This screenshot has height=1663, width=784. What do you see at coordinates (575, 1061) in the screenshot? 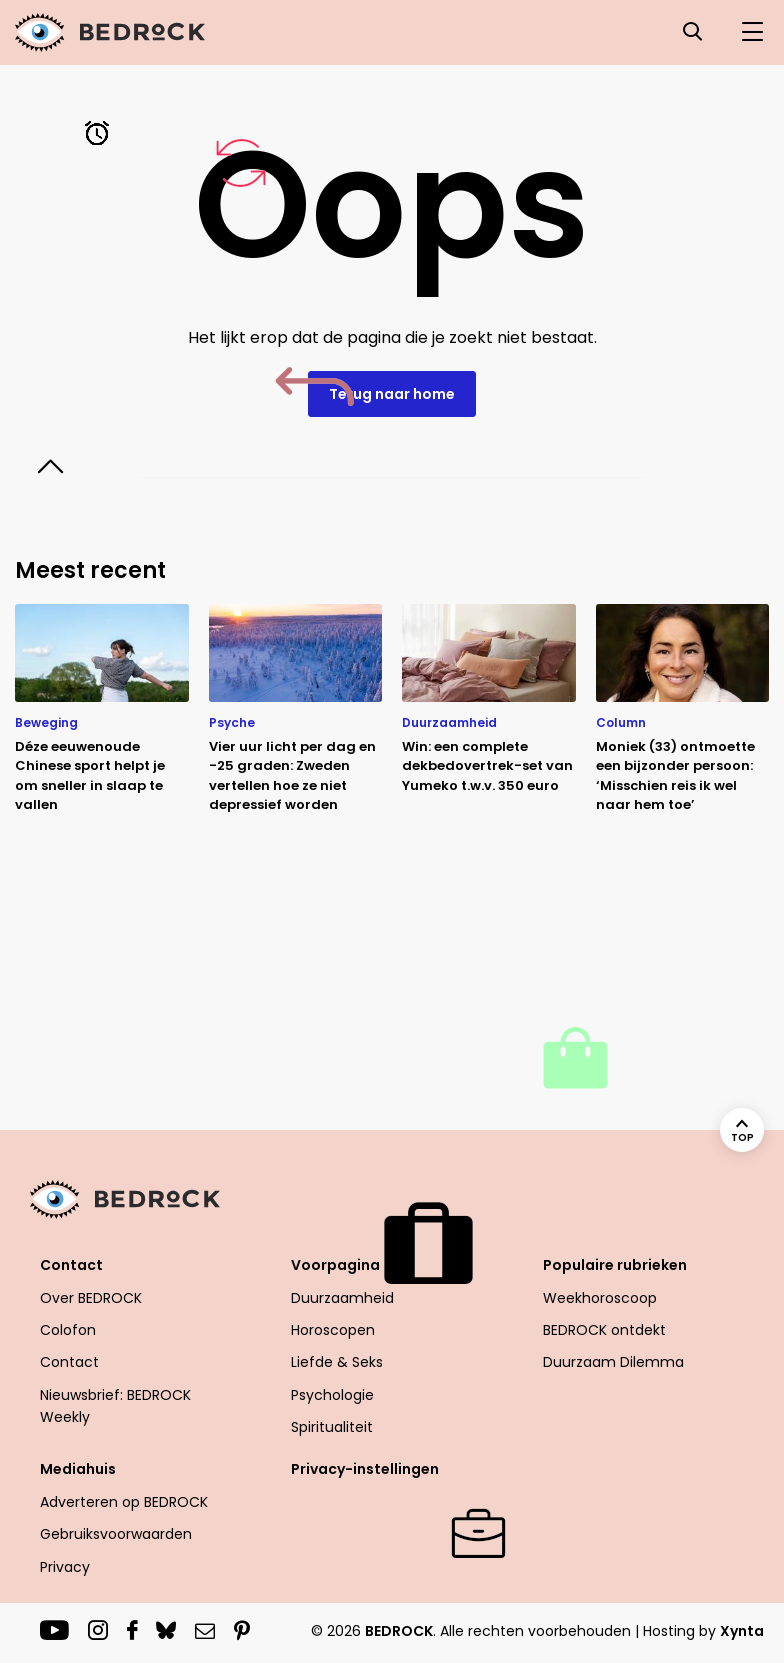
I see `view your shopping bag` at bounding box center [575, 1061].